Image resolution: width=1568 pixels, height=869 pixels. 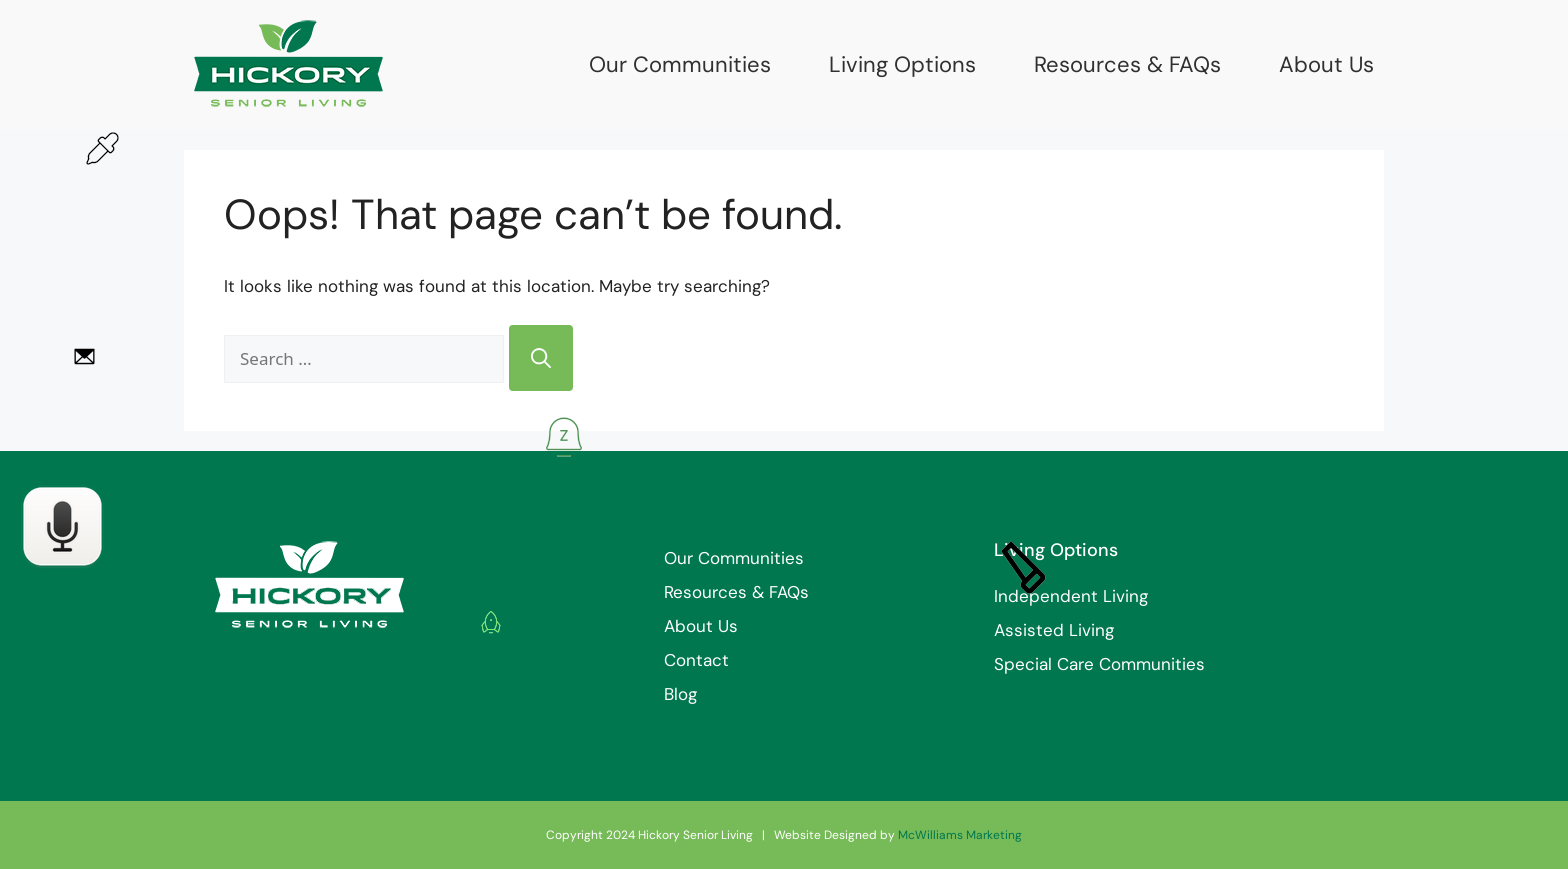 I want to click on launch or deploy an application, so click(x=491, y=623).